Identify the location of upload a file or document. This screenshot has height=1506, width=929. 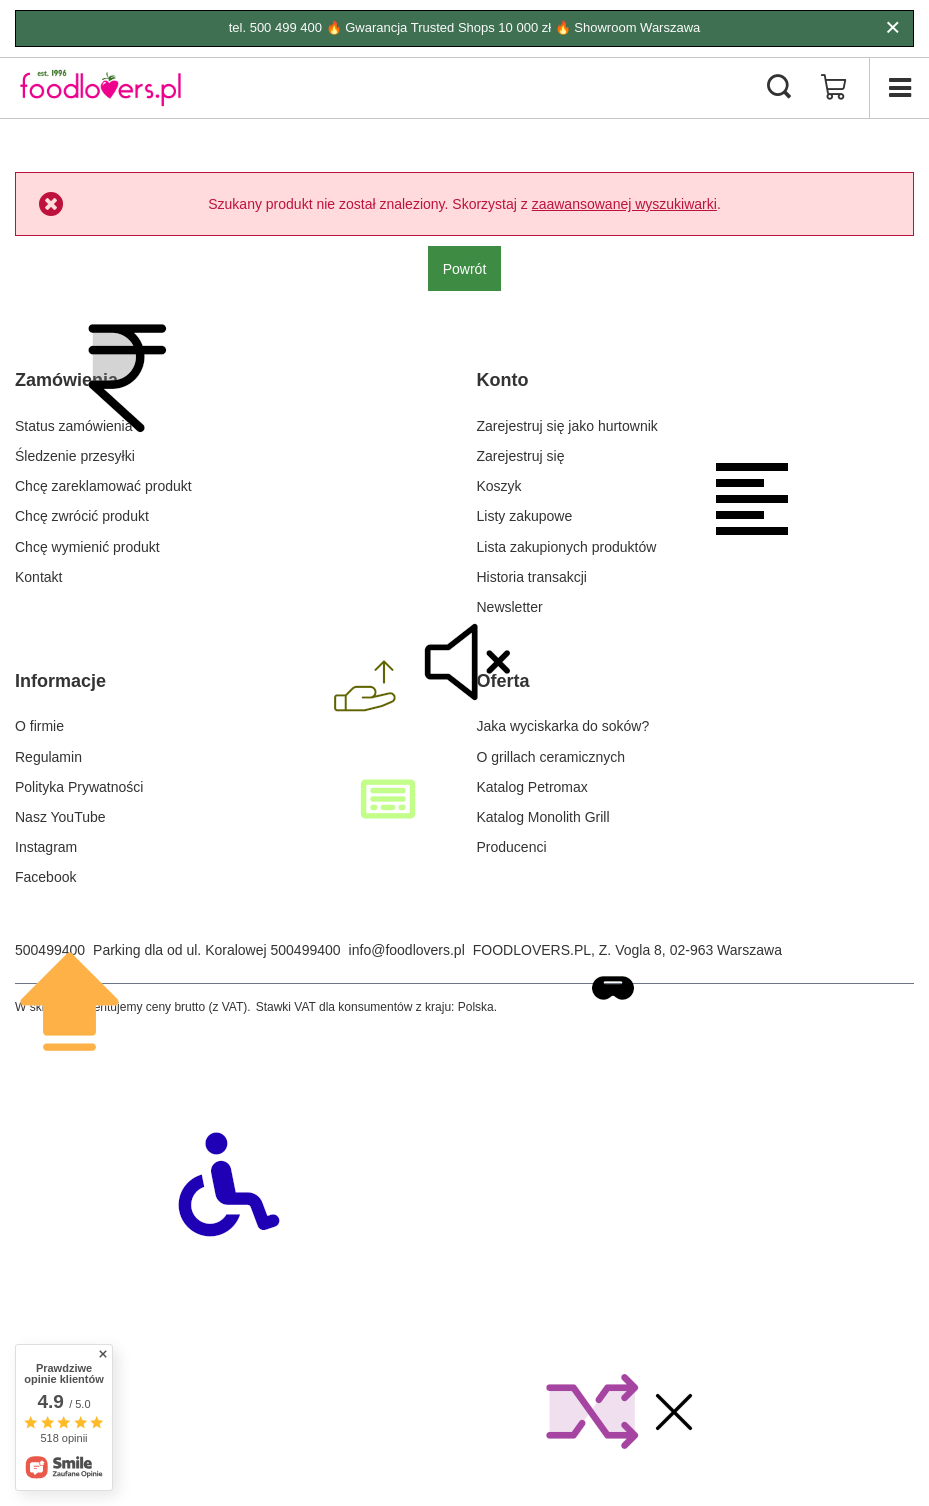
(69, 1005).